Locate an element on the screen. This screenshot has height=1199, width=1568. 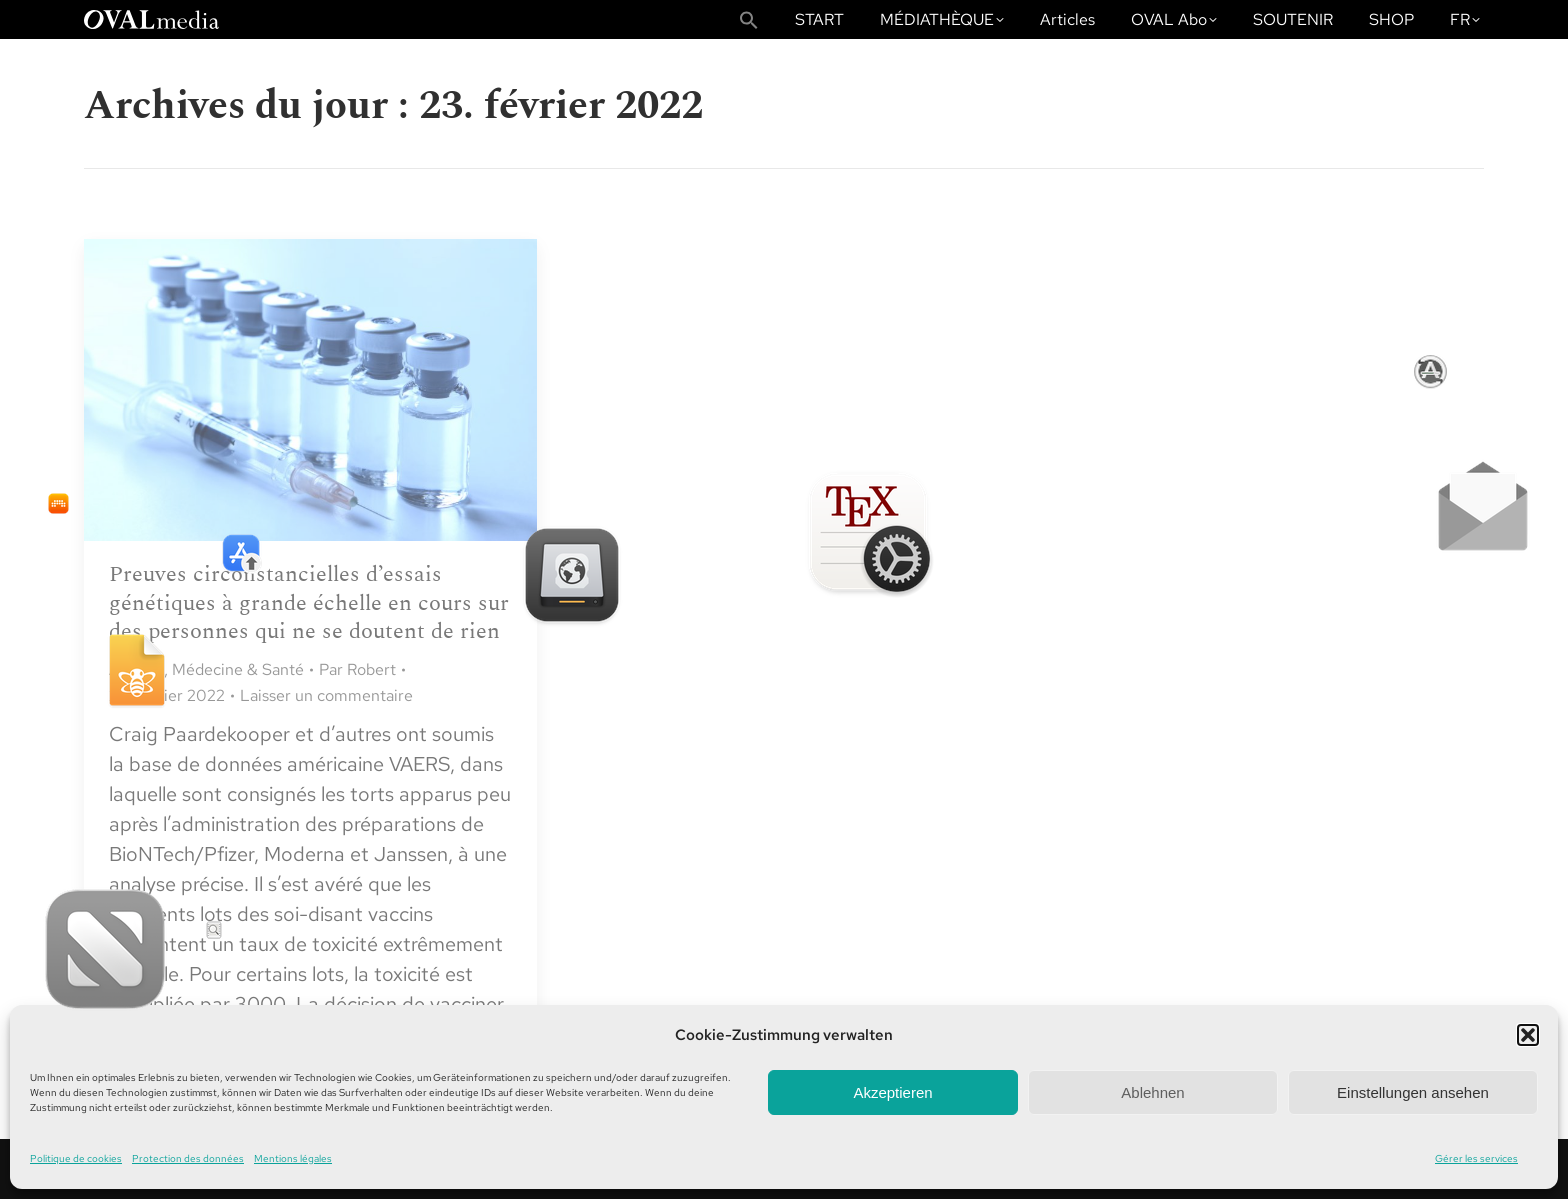
open the apple news app is located at coordinates (105, 949).